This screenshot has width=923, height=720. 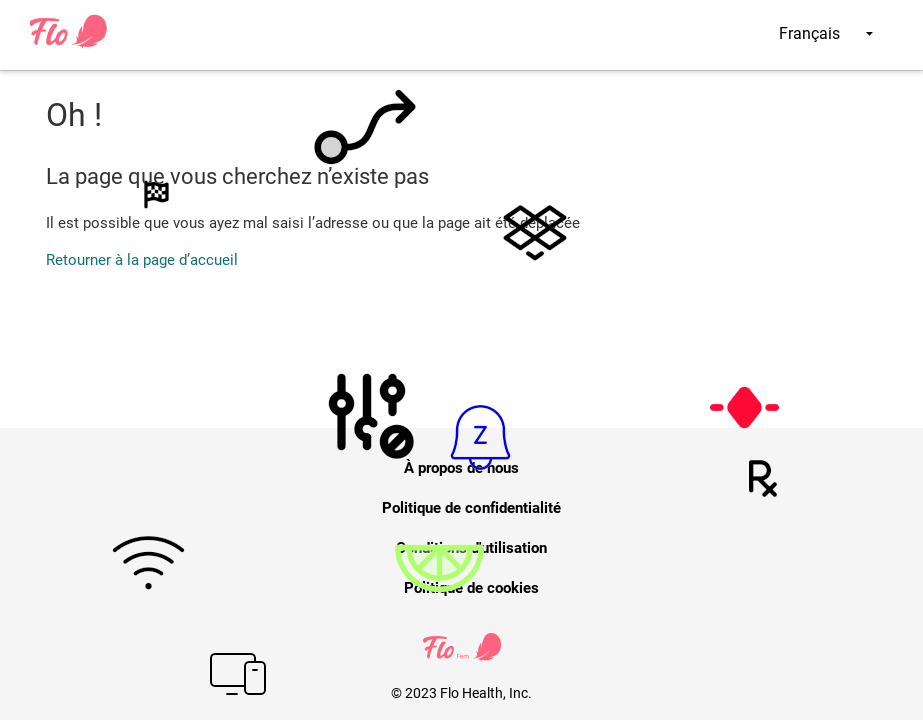 I want to click on strong wifi signal strength, so click(x=148, y=561).